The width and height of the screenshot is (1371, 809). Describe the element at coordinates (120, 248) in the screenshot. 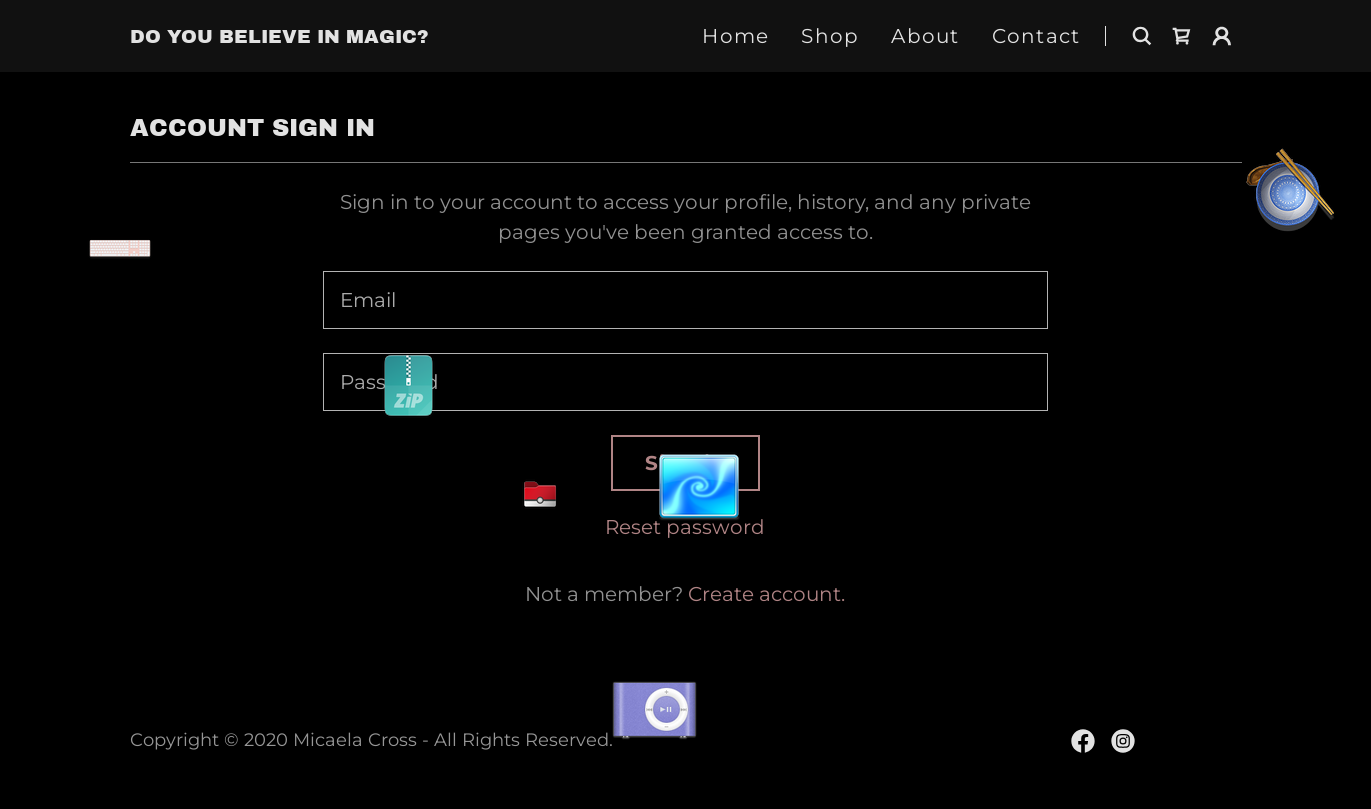

I see `connect a pink bluetooth keyboard` at that location.